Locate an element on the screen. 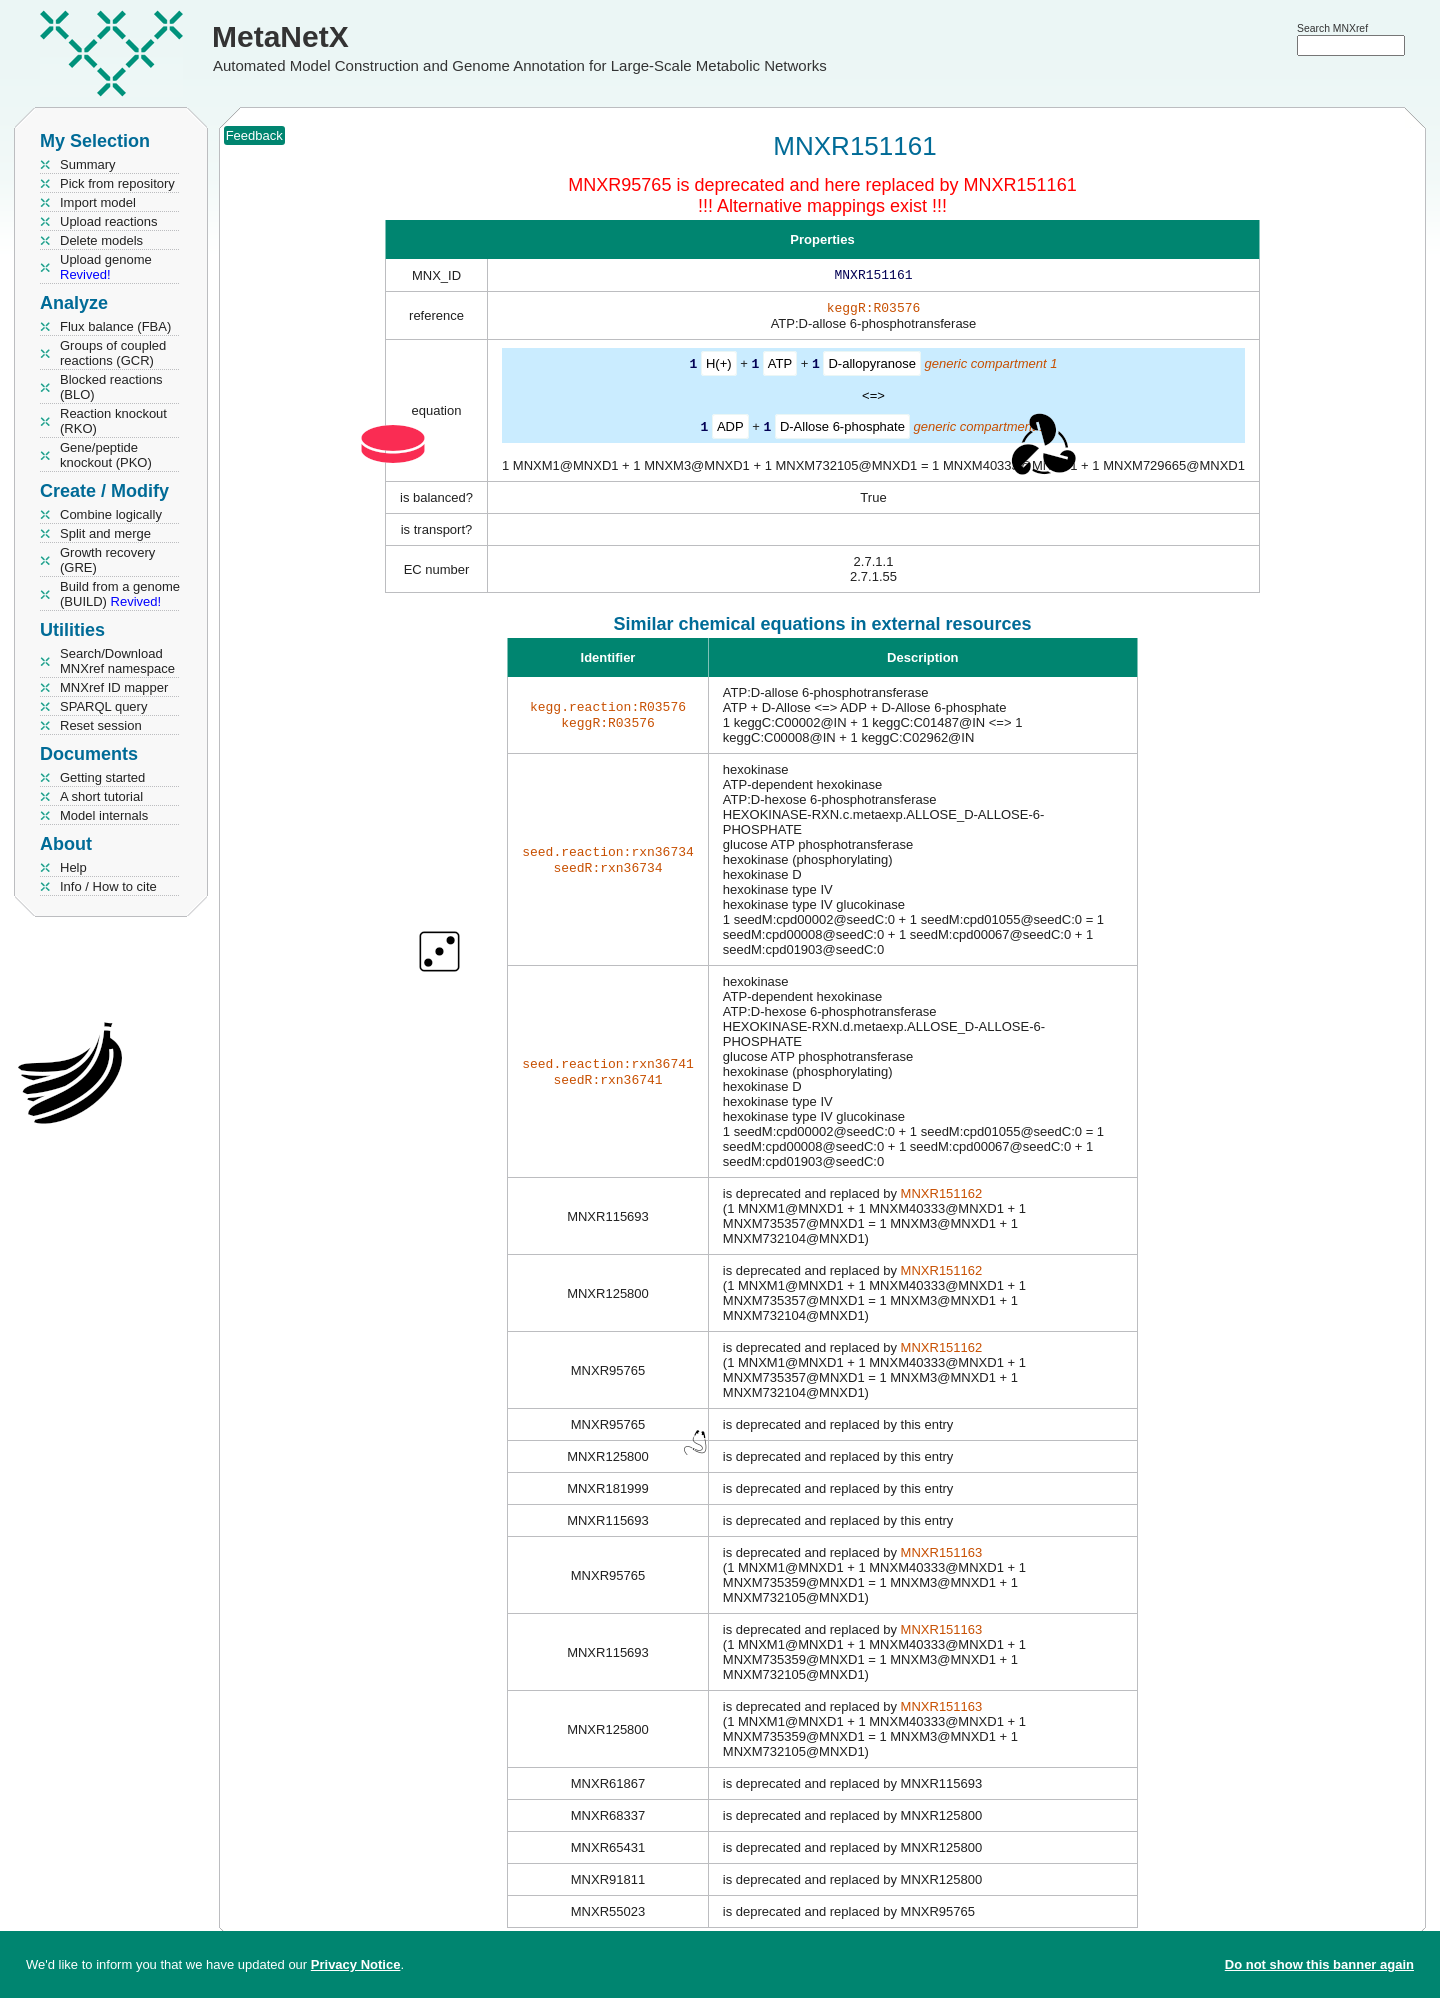 The height and width of the screenshot is (1998, 1440). banana item or fruit category in a game inventory is located at coordinates (70, 1073).